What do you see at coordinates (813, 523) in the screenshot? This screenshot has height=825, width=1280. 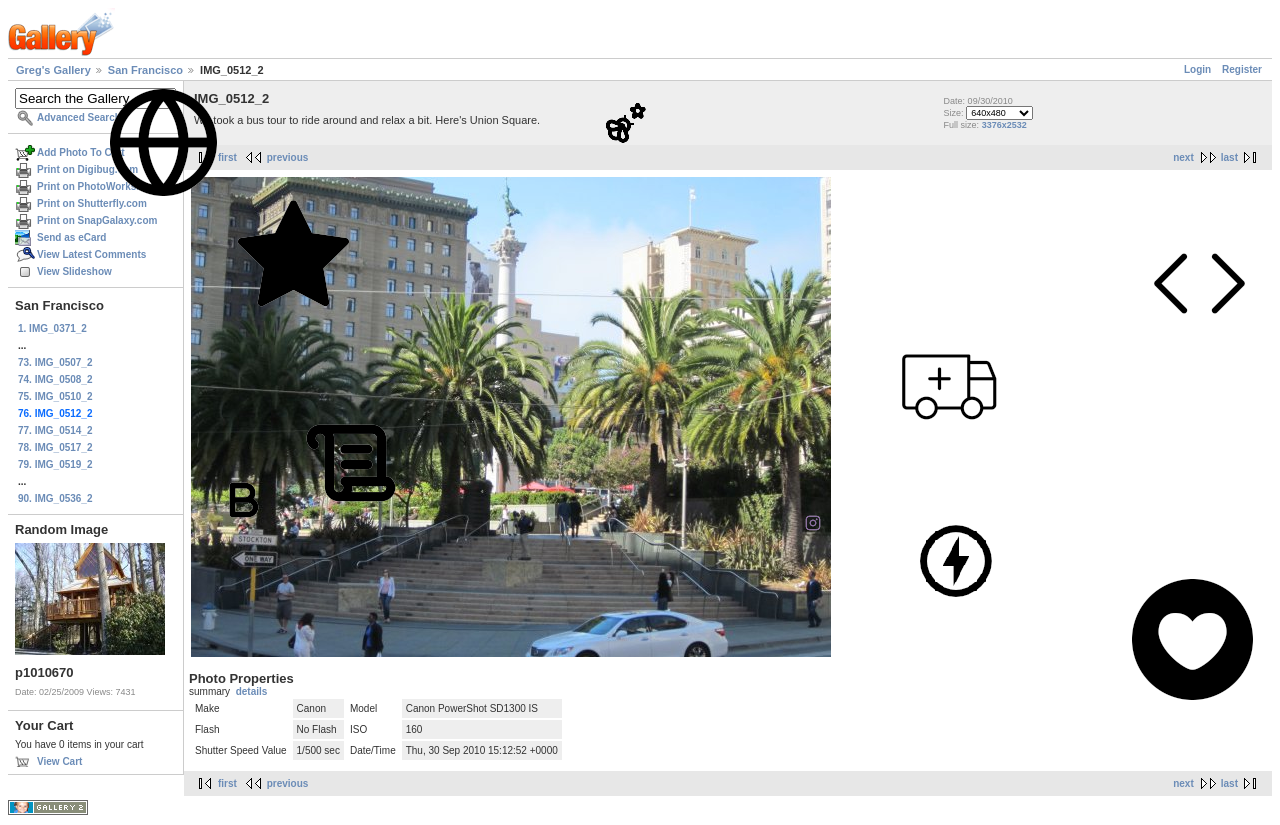 I see `open Instagram app` at bounding box center [813, 523].